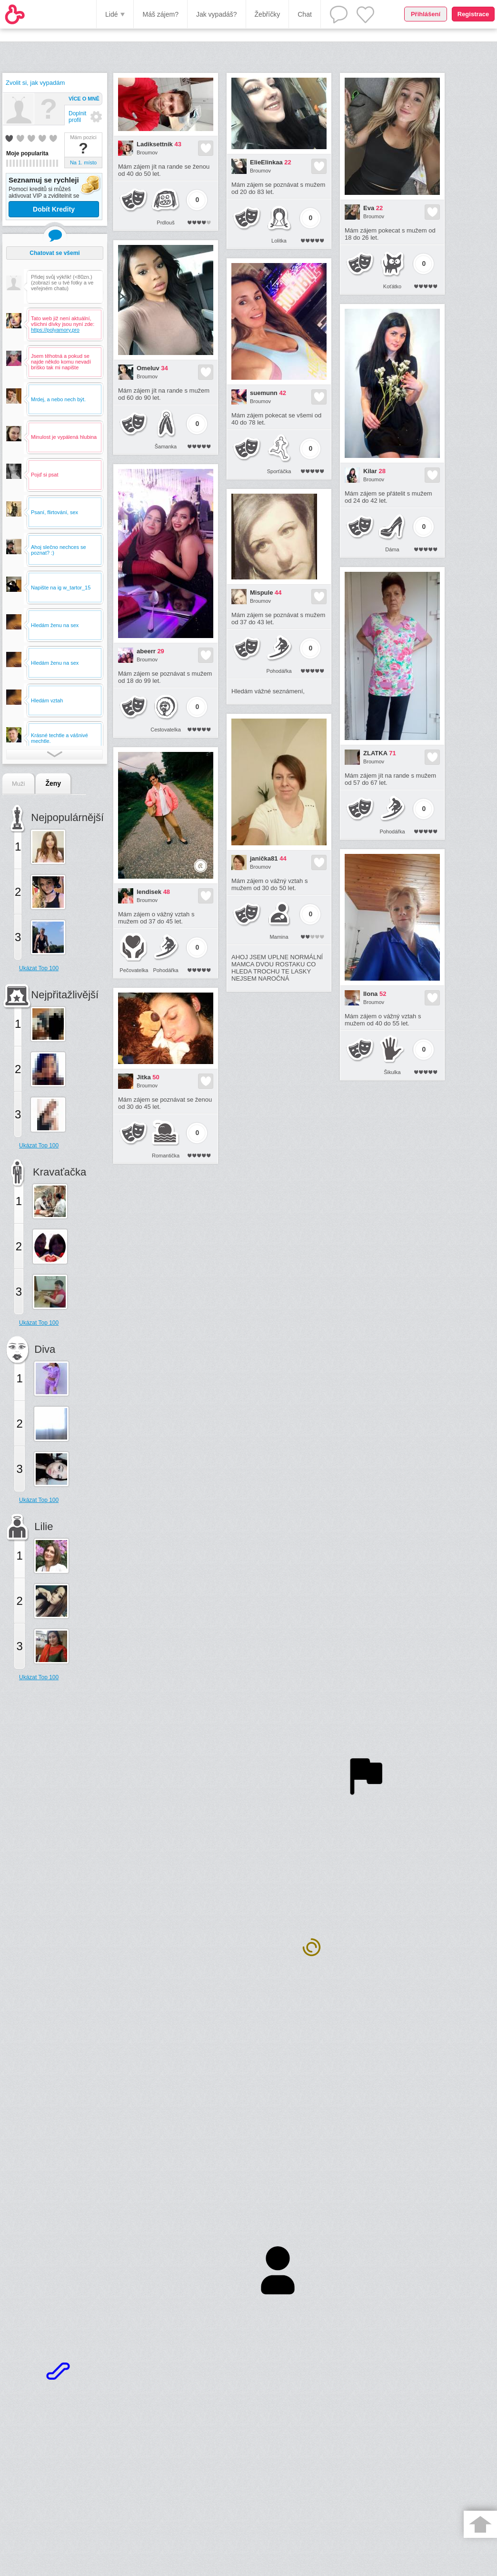 This screenshot has width=497, height=2576. What do you see at coordinates (311, 1947) in the screenshot?
I see `indicates content is loading` at bounding box center [311, 1947].